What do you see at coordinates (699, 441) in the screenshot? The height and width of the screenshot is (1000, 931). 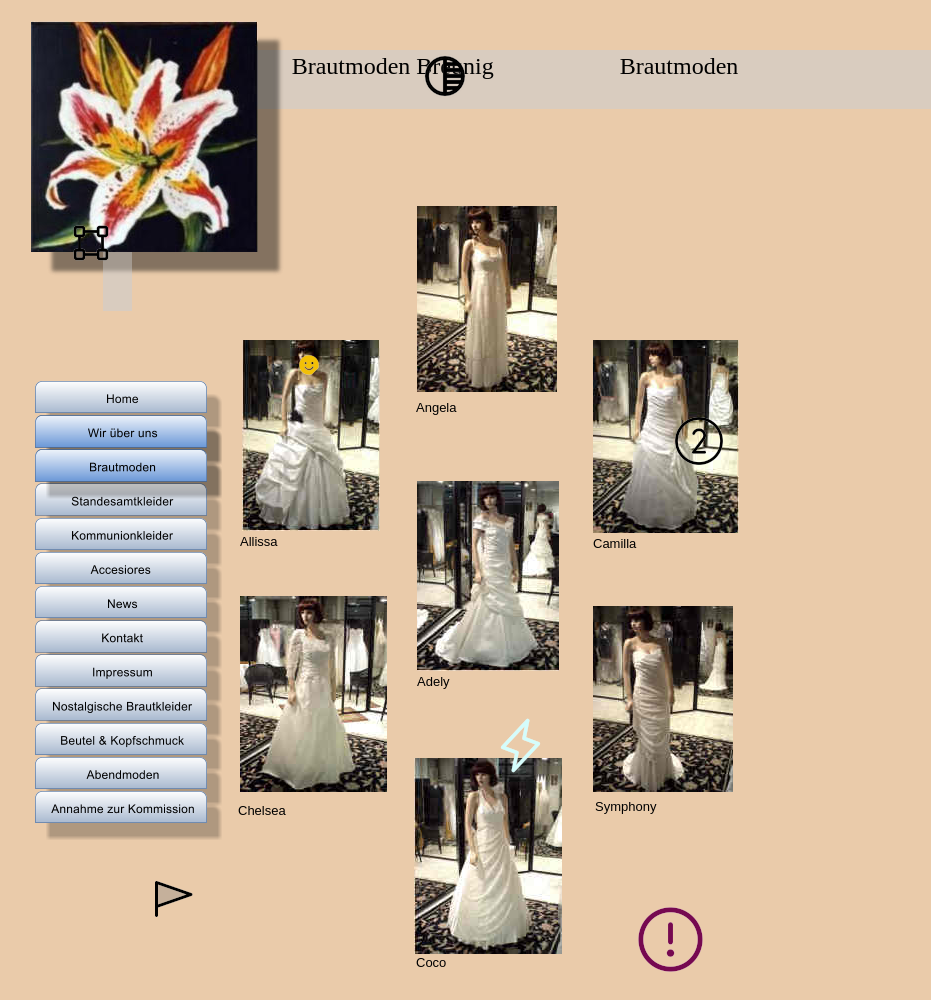 I see `indicates step two in a multi-step process` at bounding box center [699, 441].